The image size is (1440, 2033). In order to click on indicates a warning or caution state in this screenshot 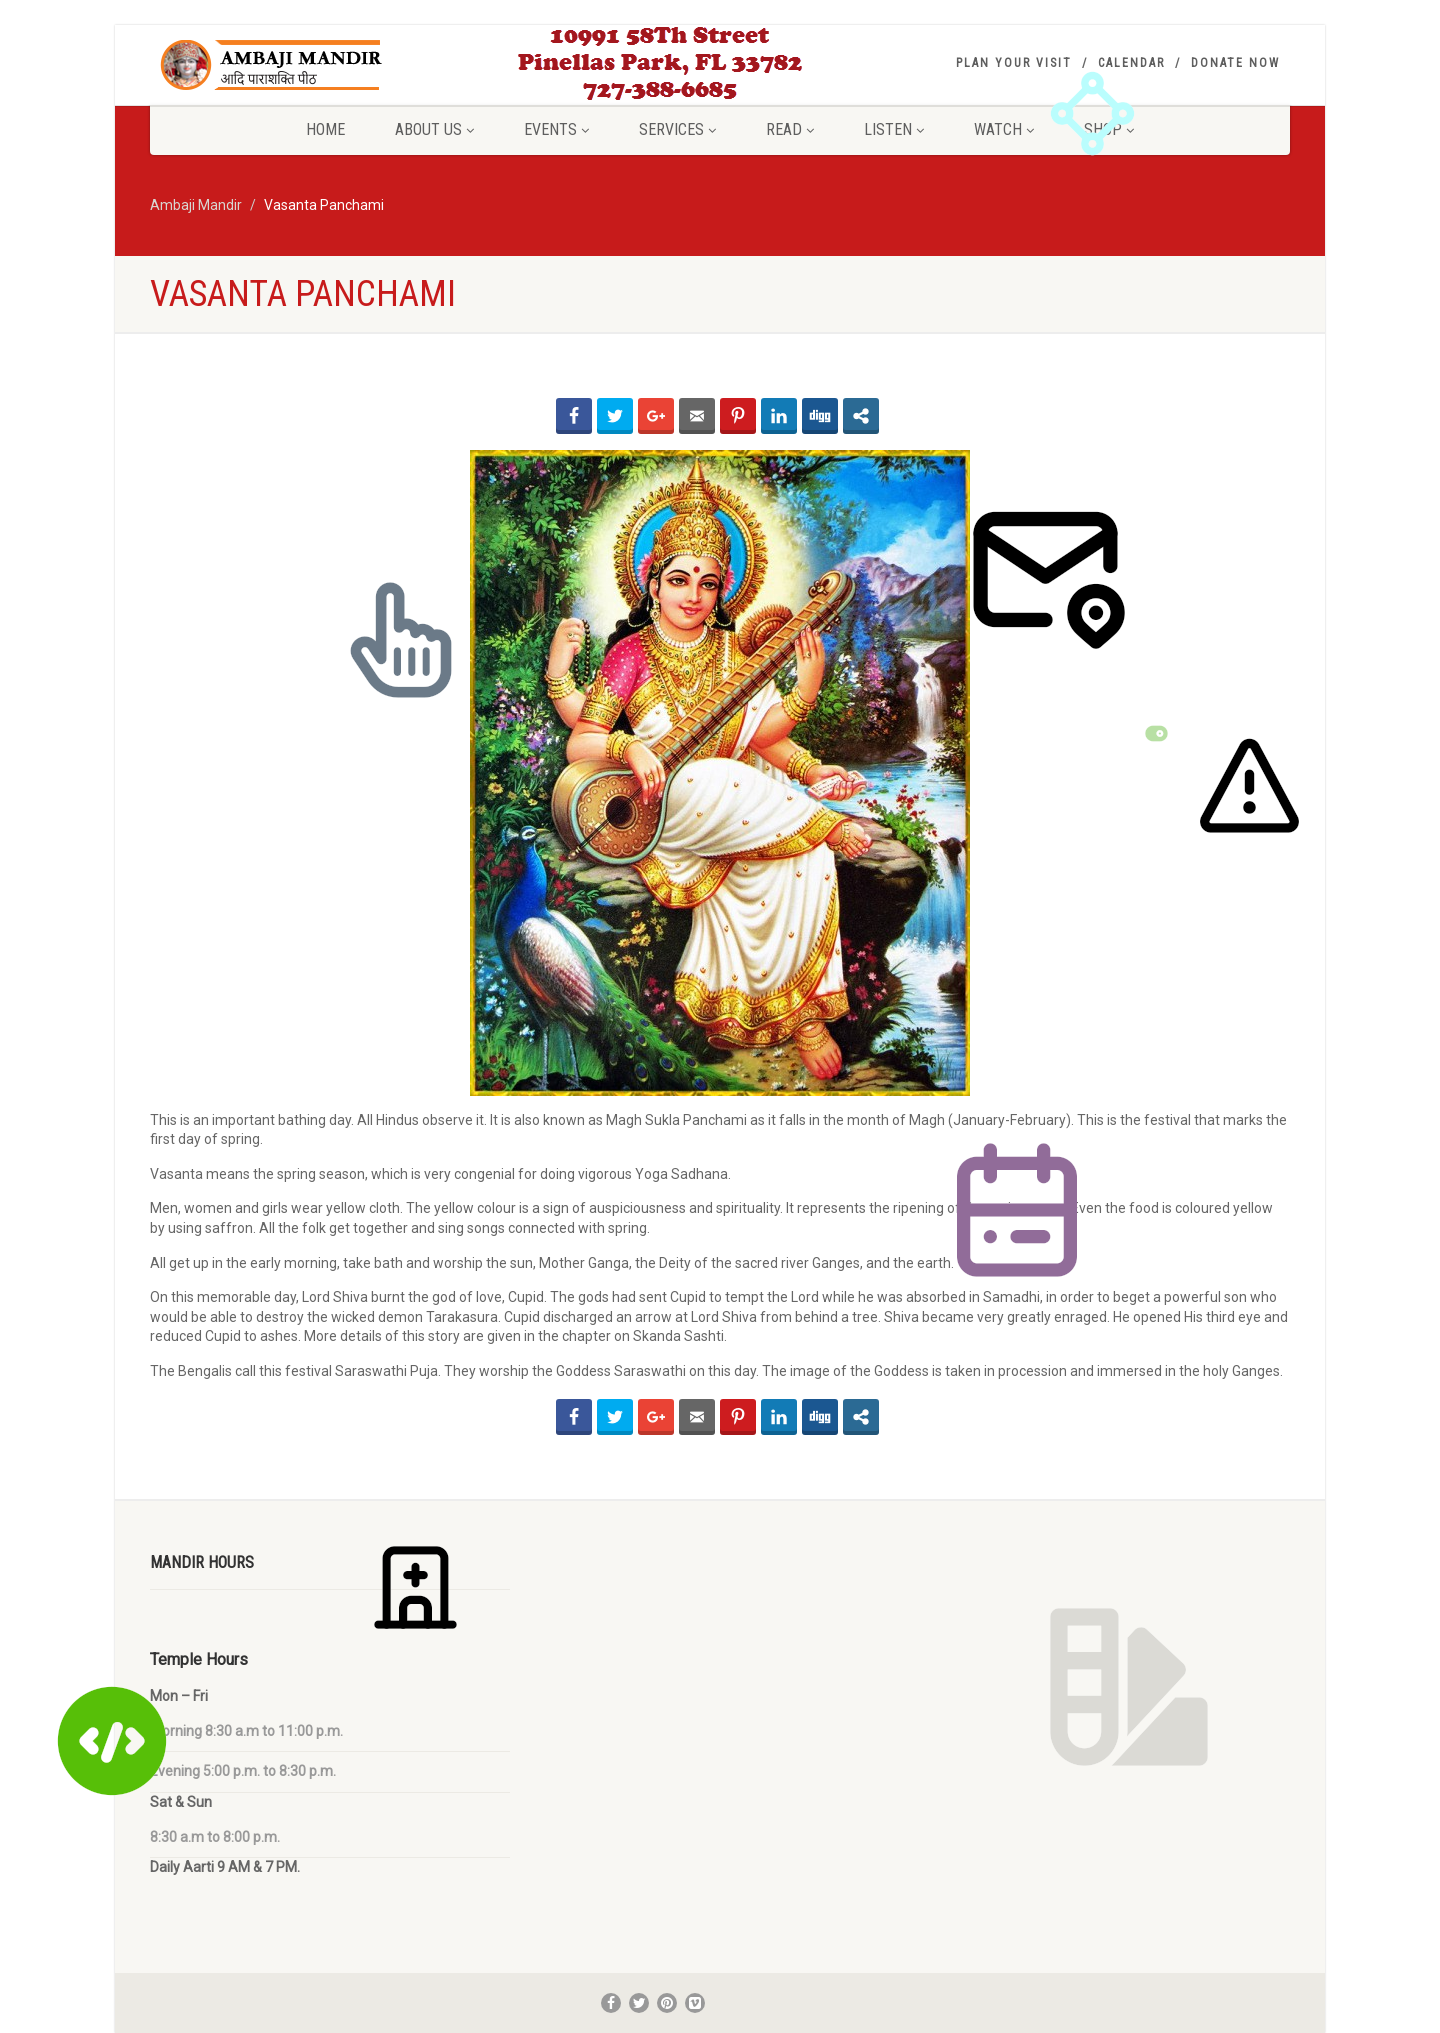, I will do `click(1249, 788)`.